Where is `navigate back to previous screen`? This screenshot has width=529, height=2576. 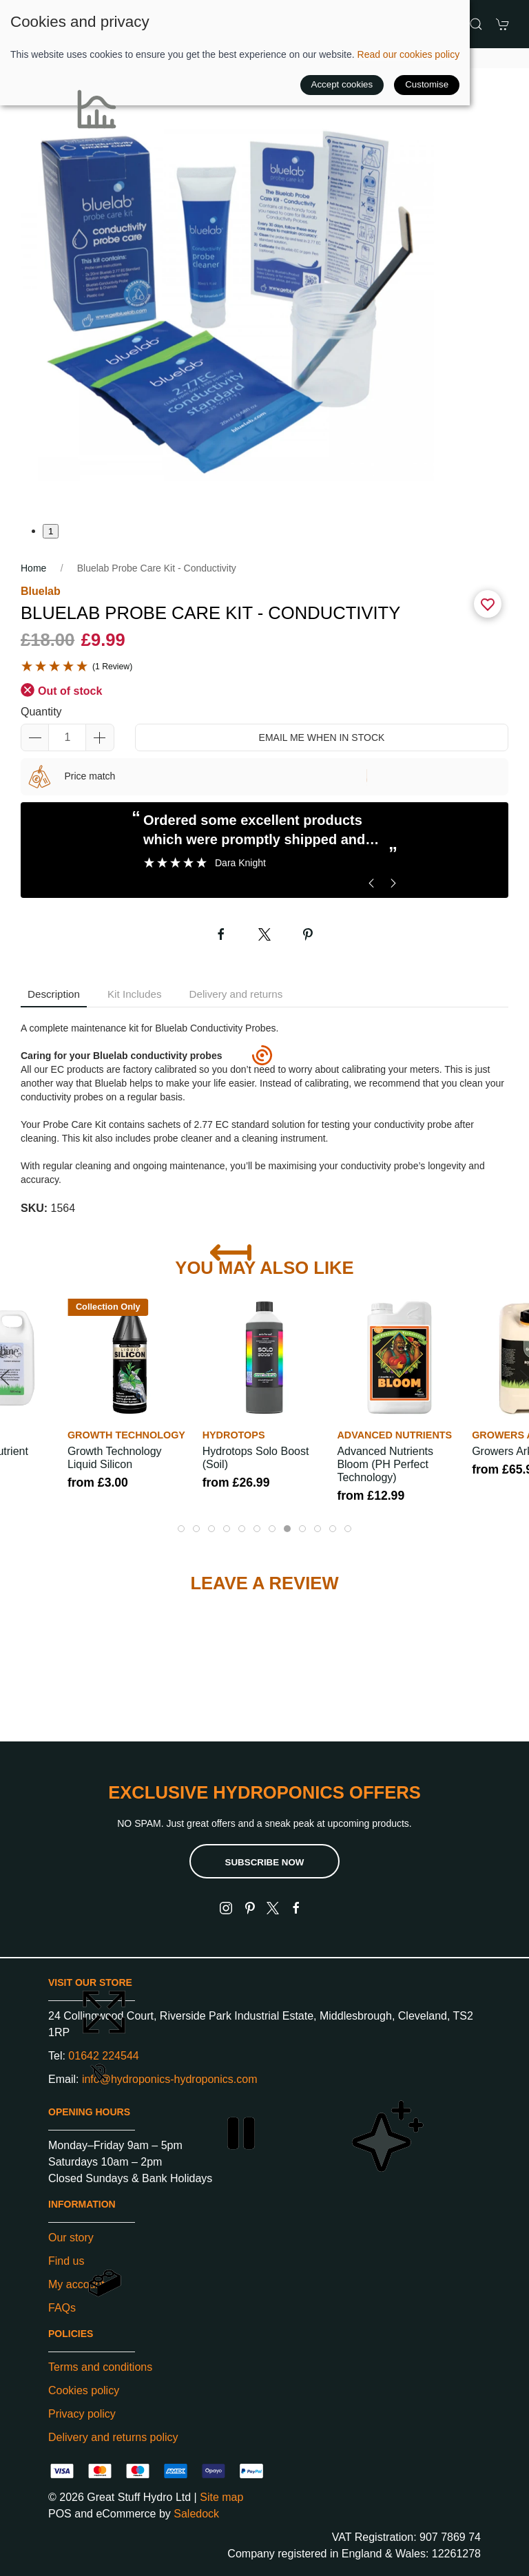
navigate back to previous screen is located at coordinates (231, 1253).